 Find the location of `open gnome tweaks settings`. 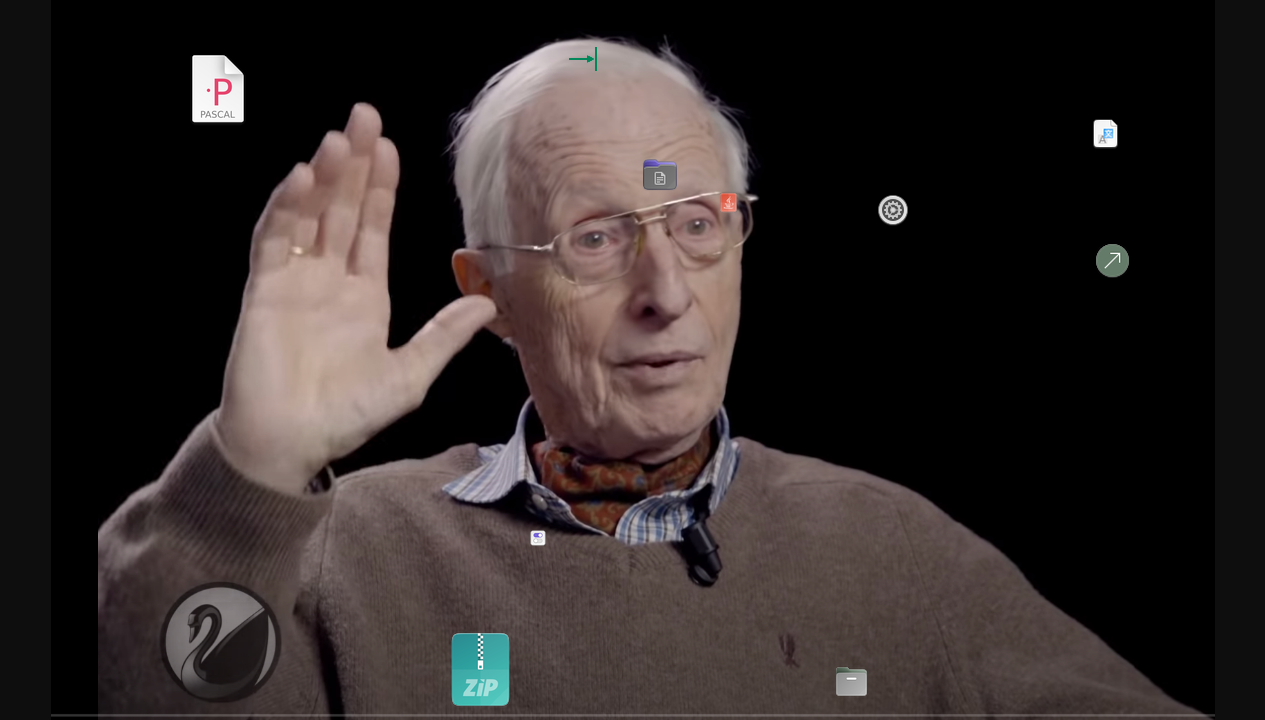

open gnome tweaks settings is located at coordinates (538, 538).